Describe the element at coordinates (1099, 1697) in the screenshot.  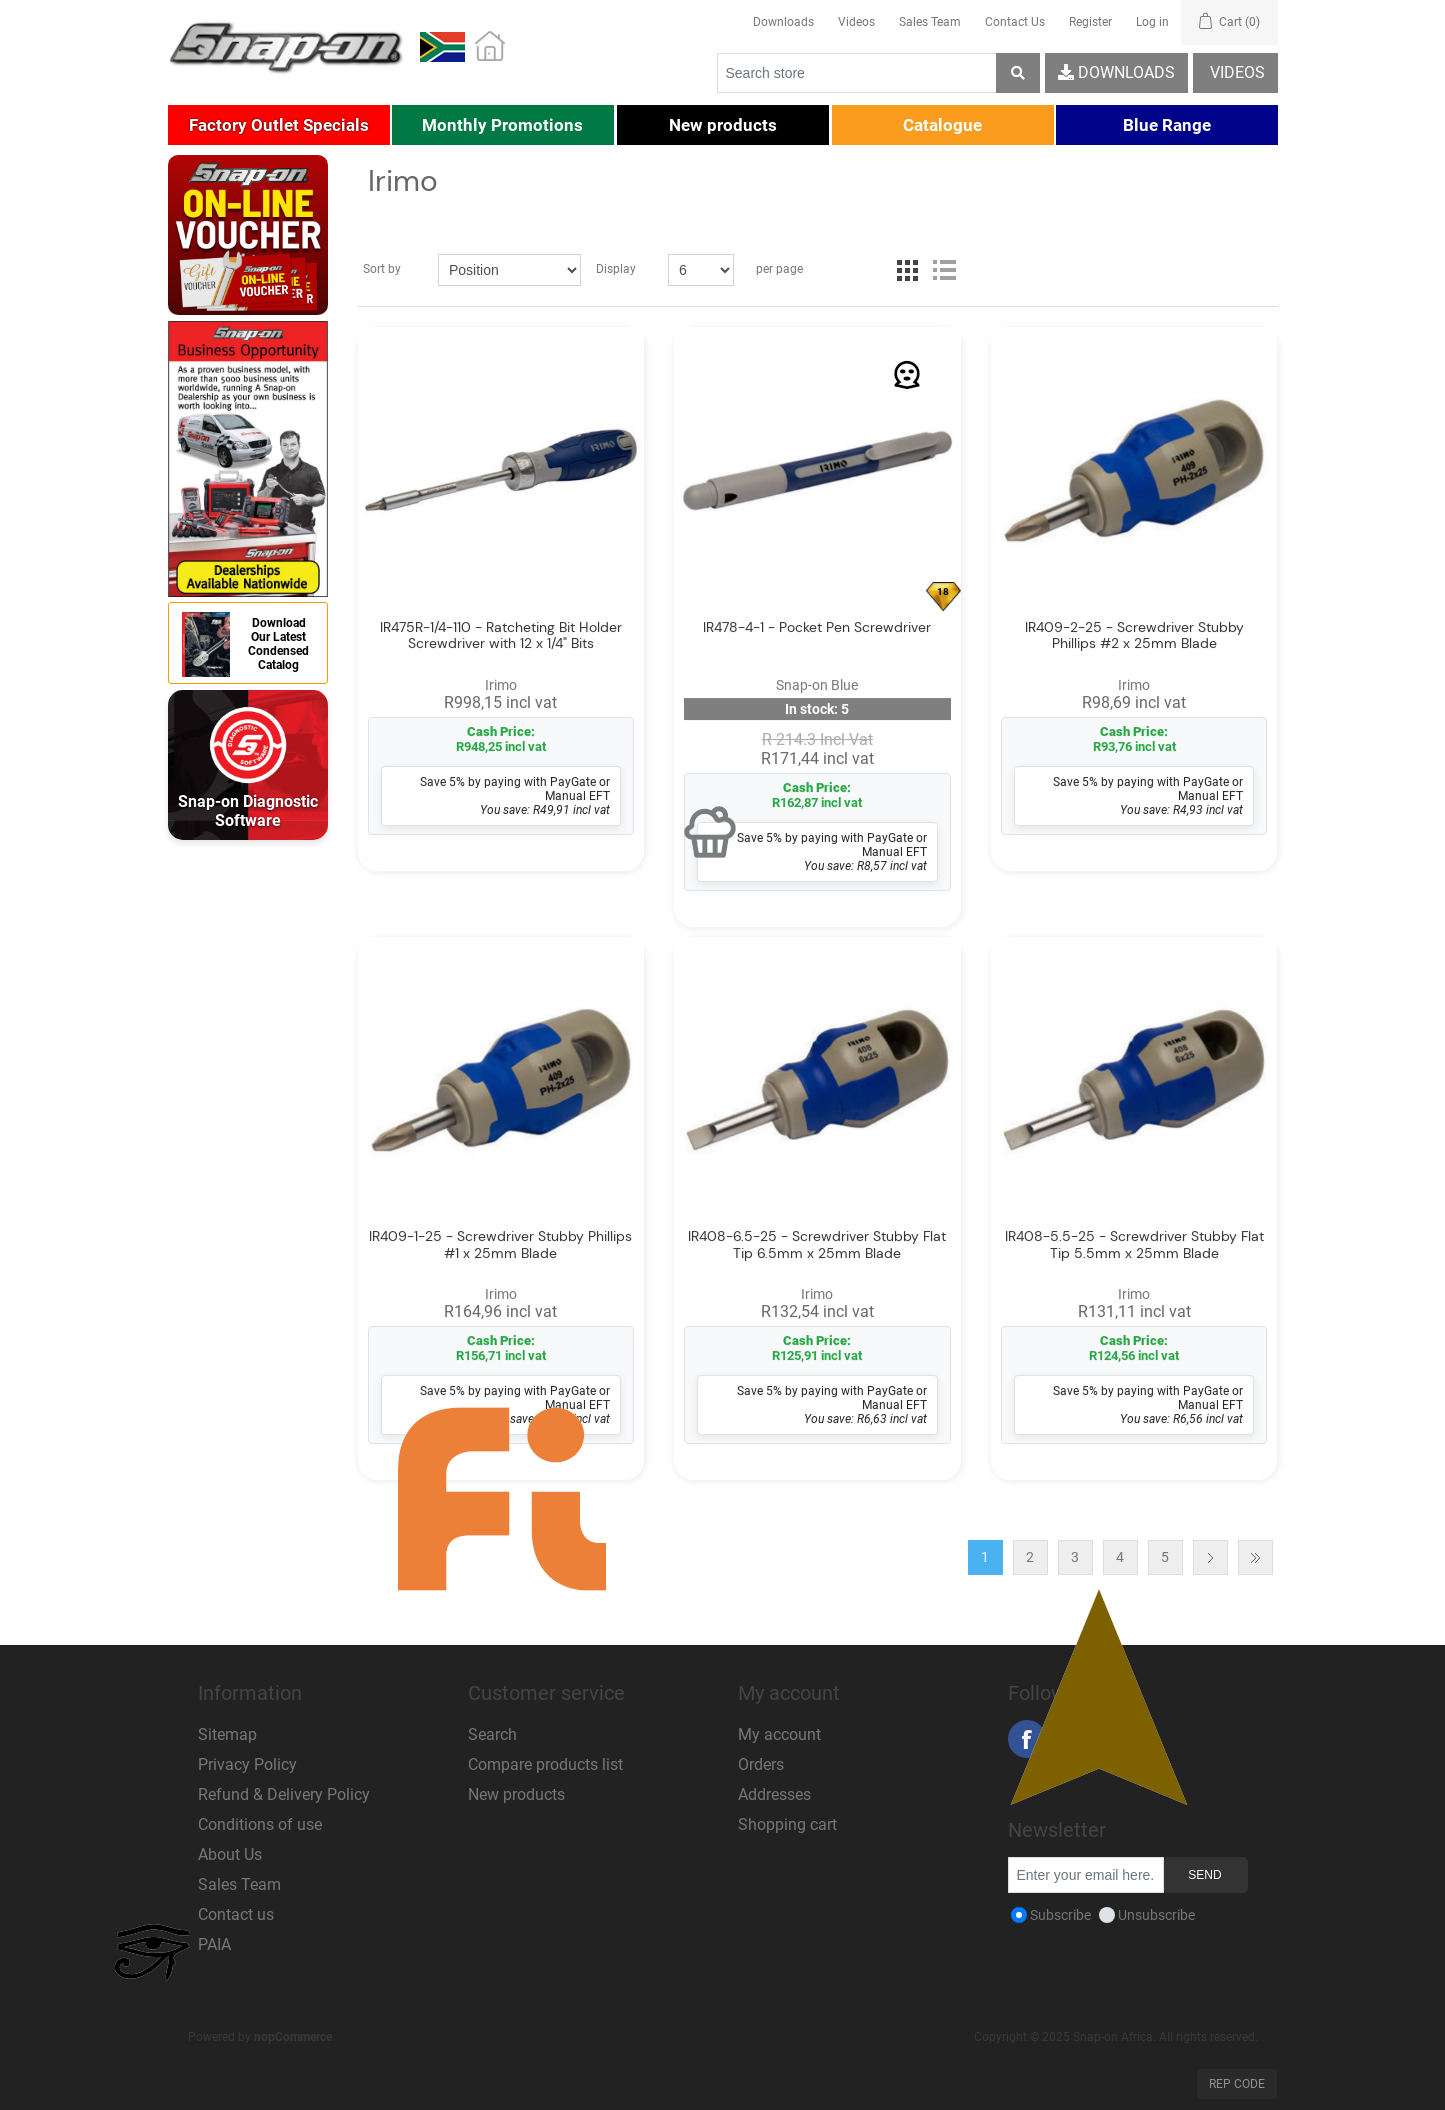
I see `radar app logo` at that location.